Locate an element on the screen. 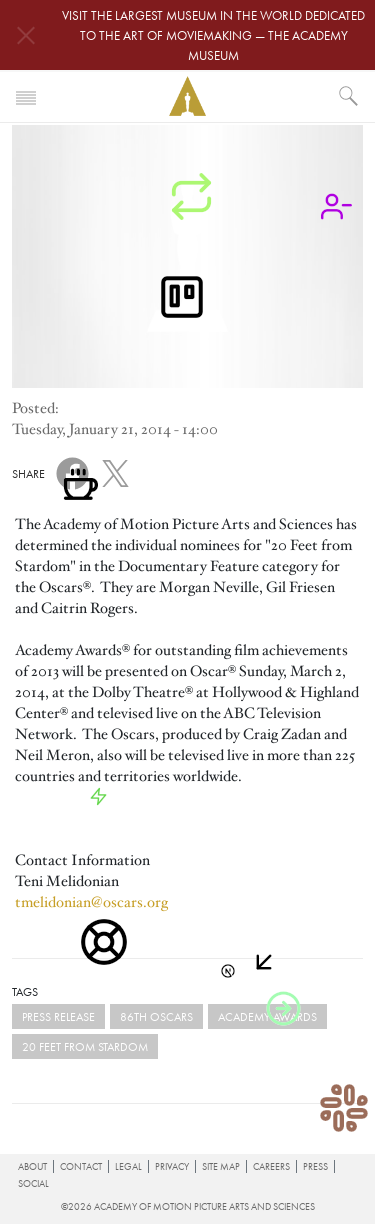 This screenshot has width=375, height=1224. remove a user or contact is located at coordinates (336, 206).